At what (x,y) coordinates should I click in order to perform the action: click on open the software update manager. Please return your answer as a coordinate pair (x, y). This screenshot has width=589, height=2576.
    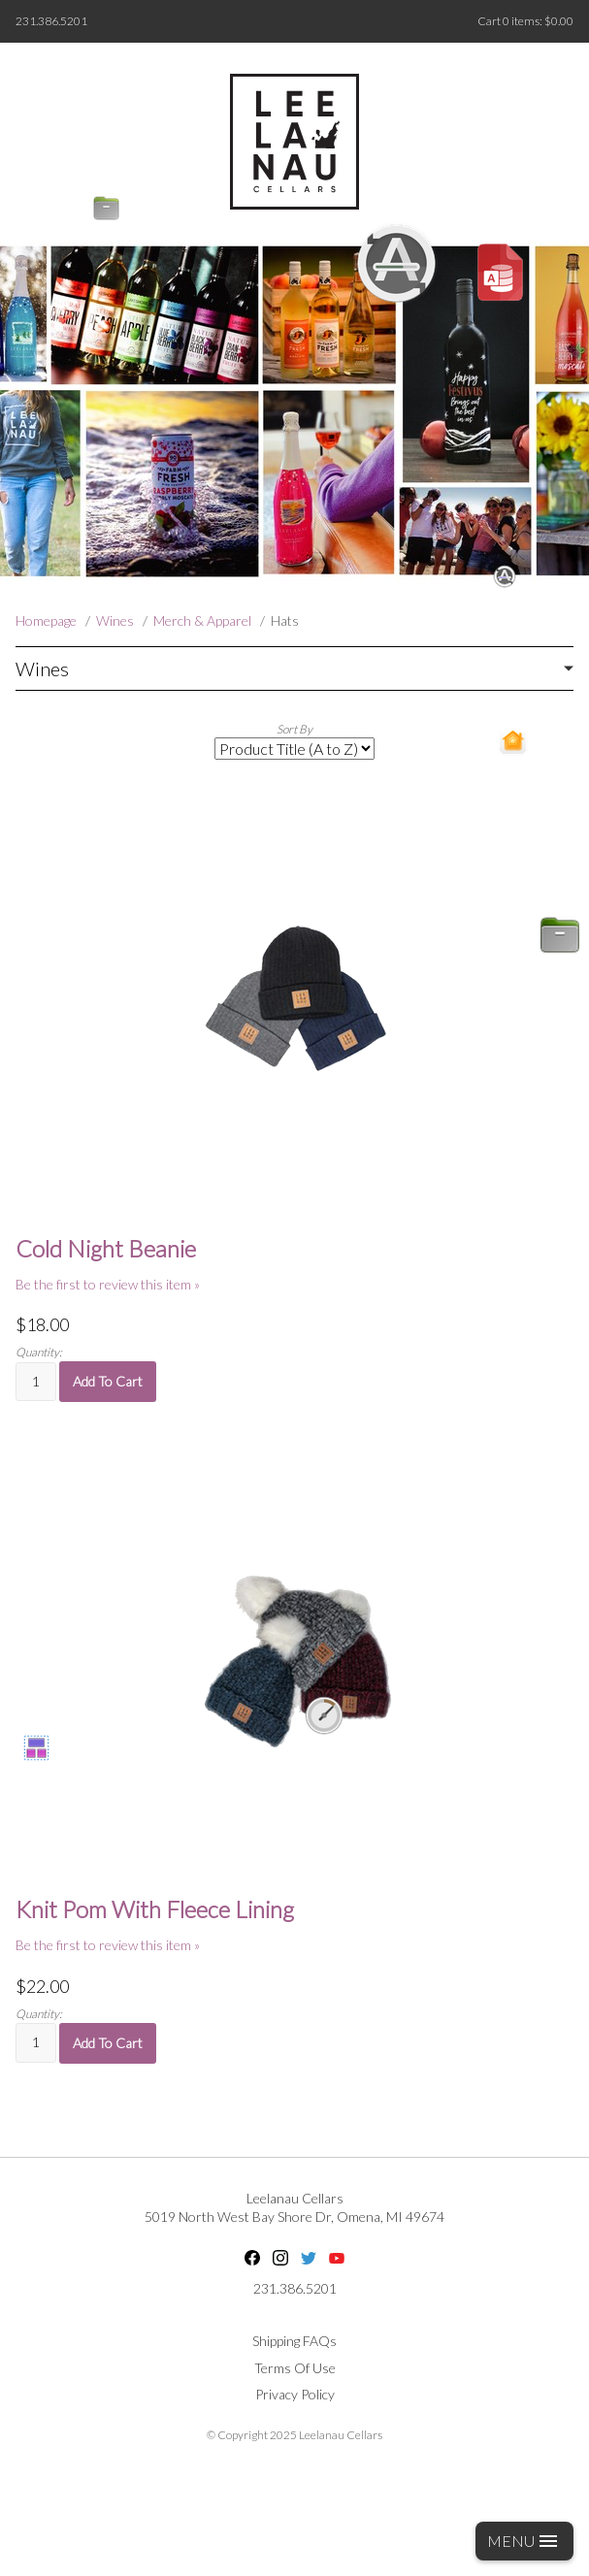
    Looking at the image, I should click on (505, 576).